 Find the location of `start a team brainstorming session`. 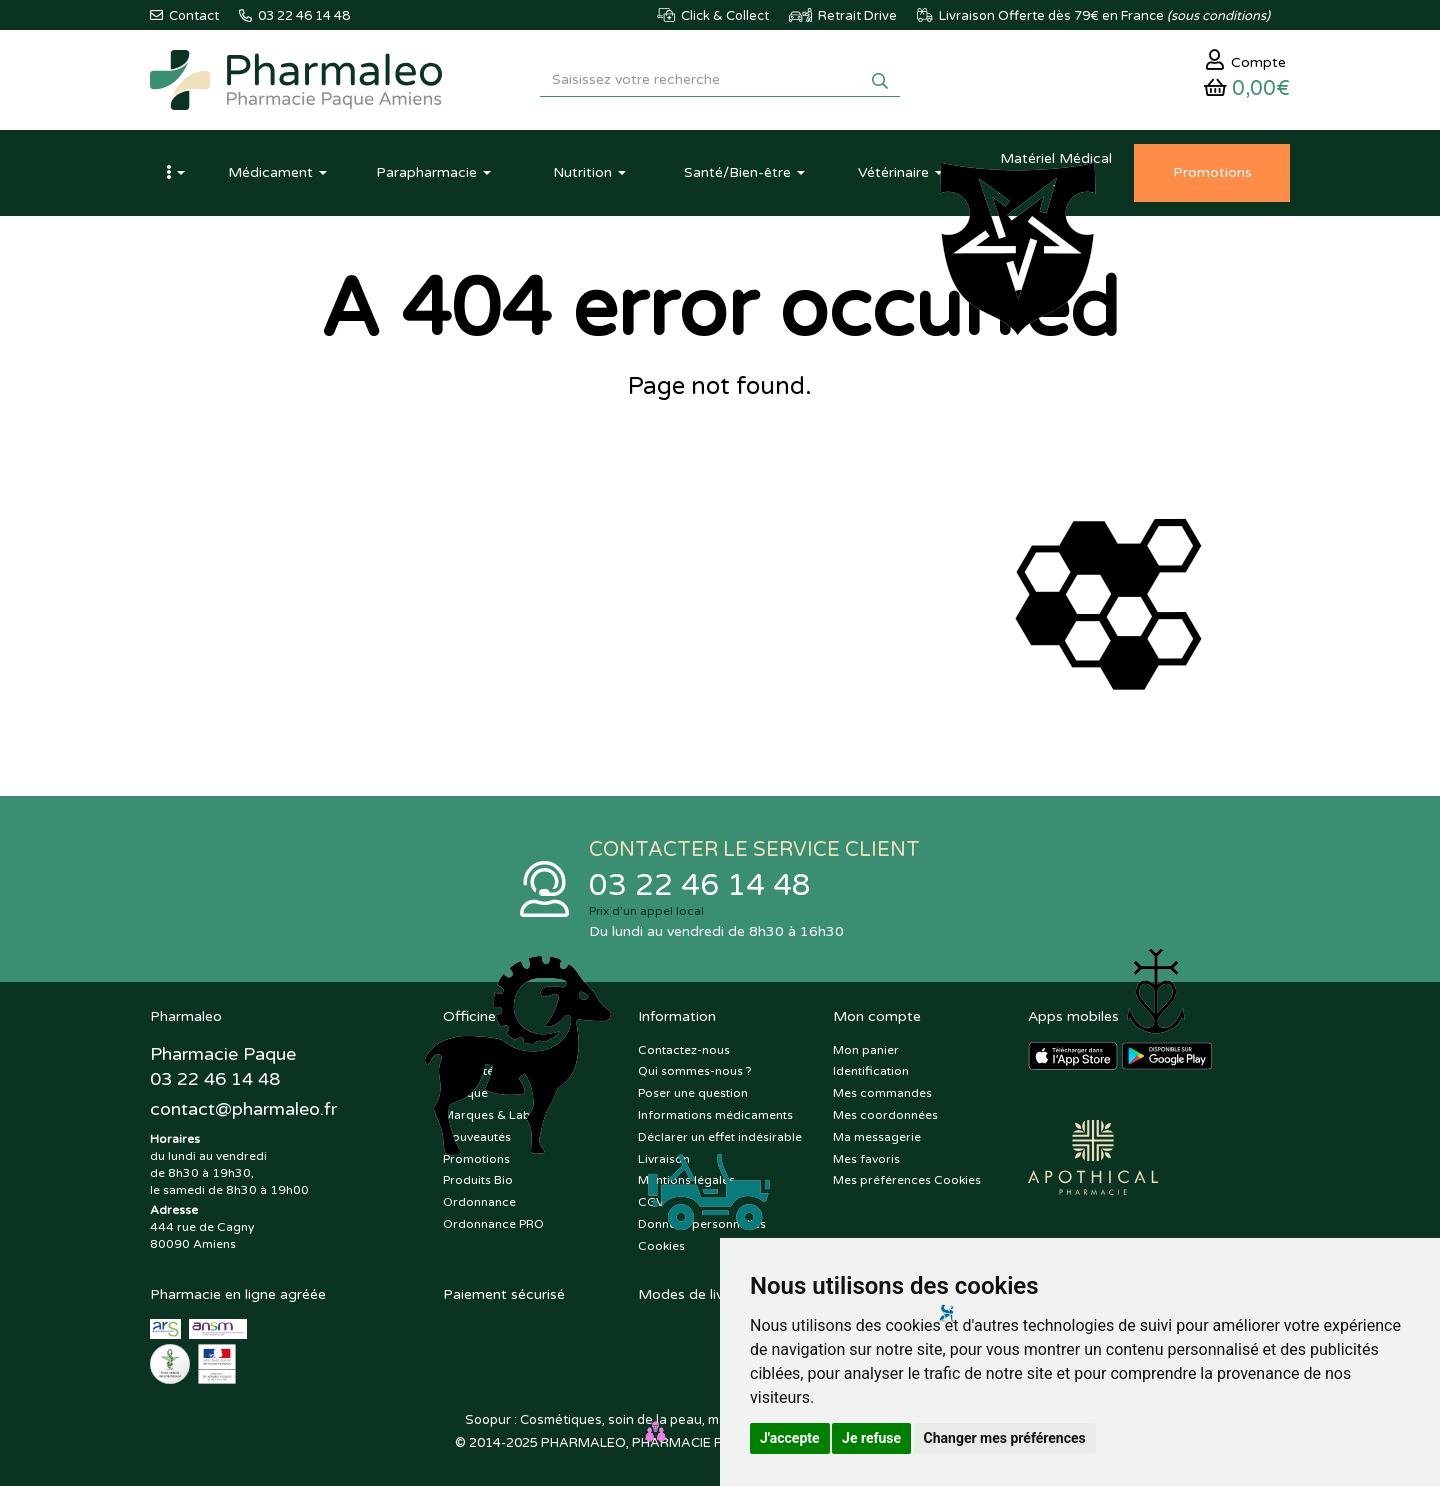

start a team brainstorming session is located at coordinates (655, 1431).